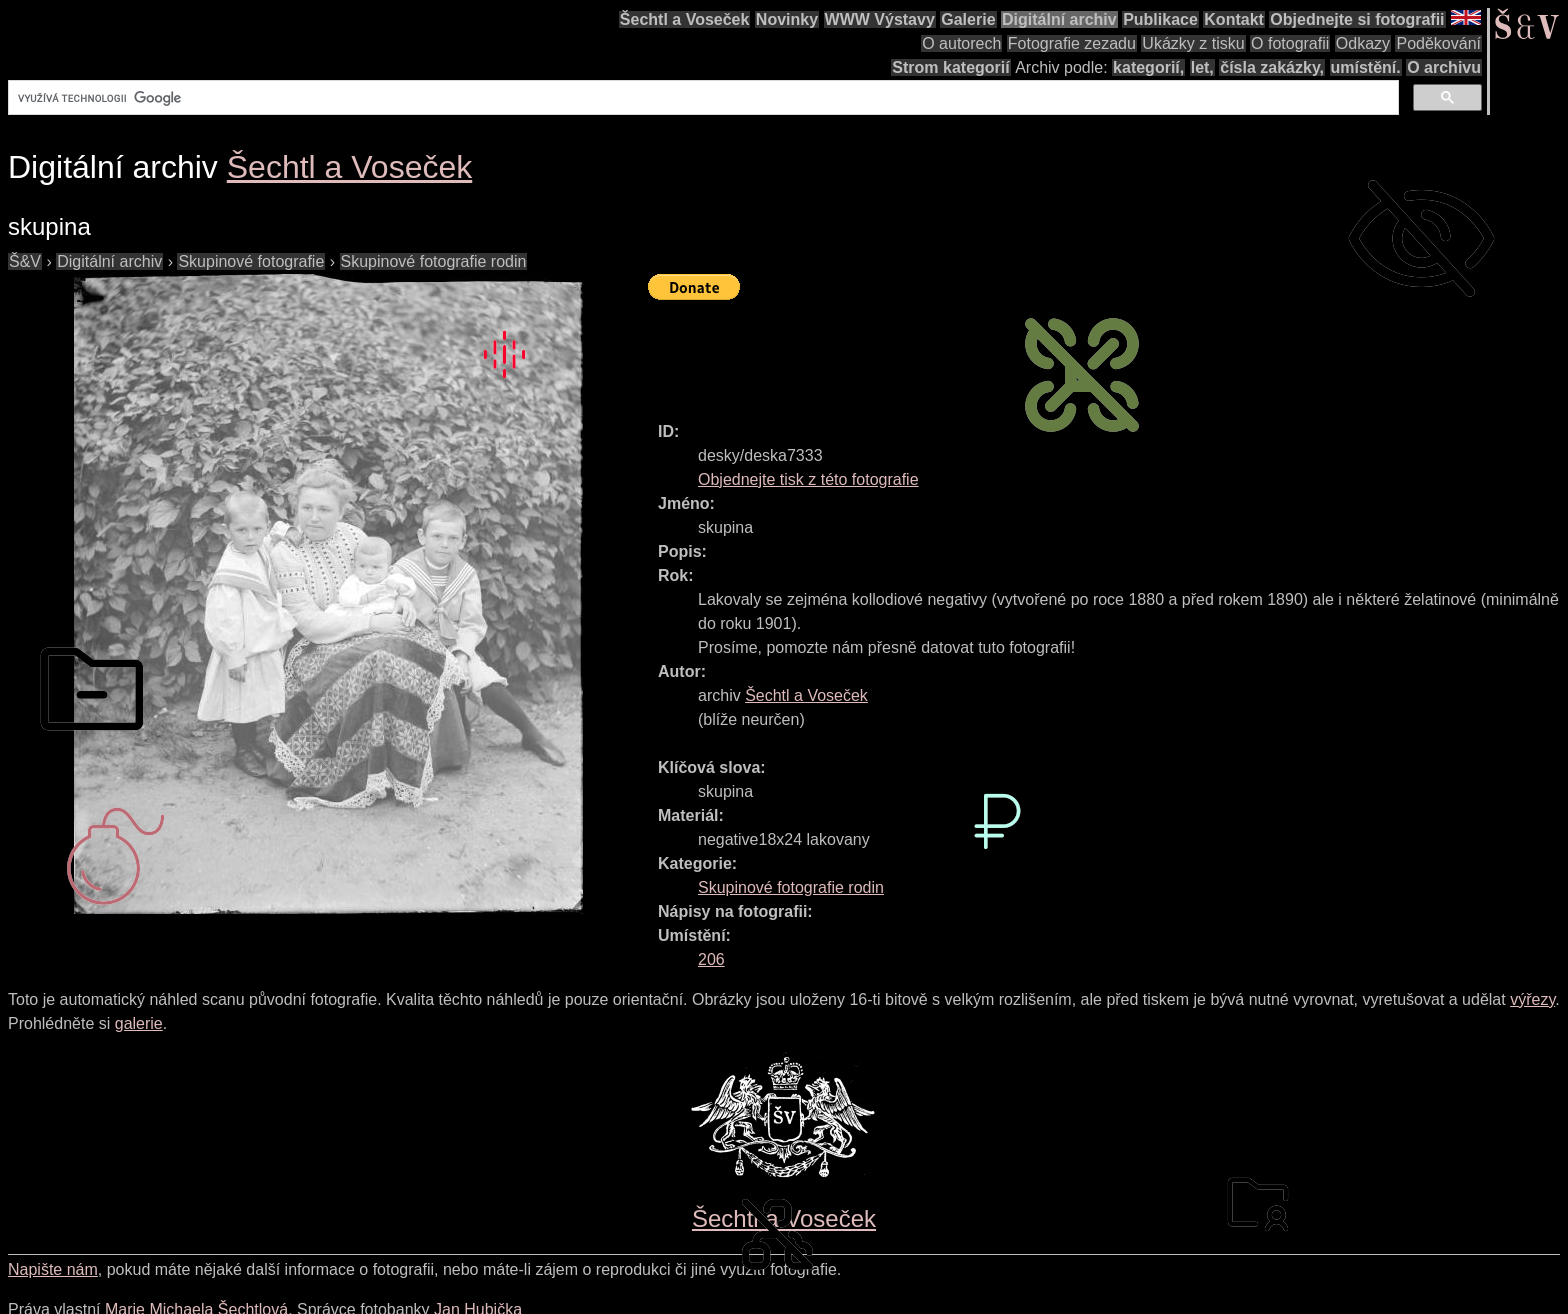 This screenshot has height=1314, width=1568. What do you see at coordinates (110, 854) in the screenshot?
I see `indicates a destructive or irreversible action` at bounding box center [110, 854].